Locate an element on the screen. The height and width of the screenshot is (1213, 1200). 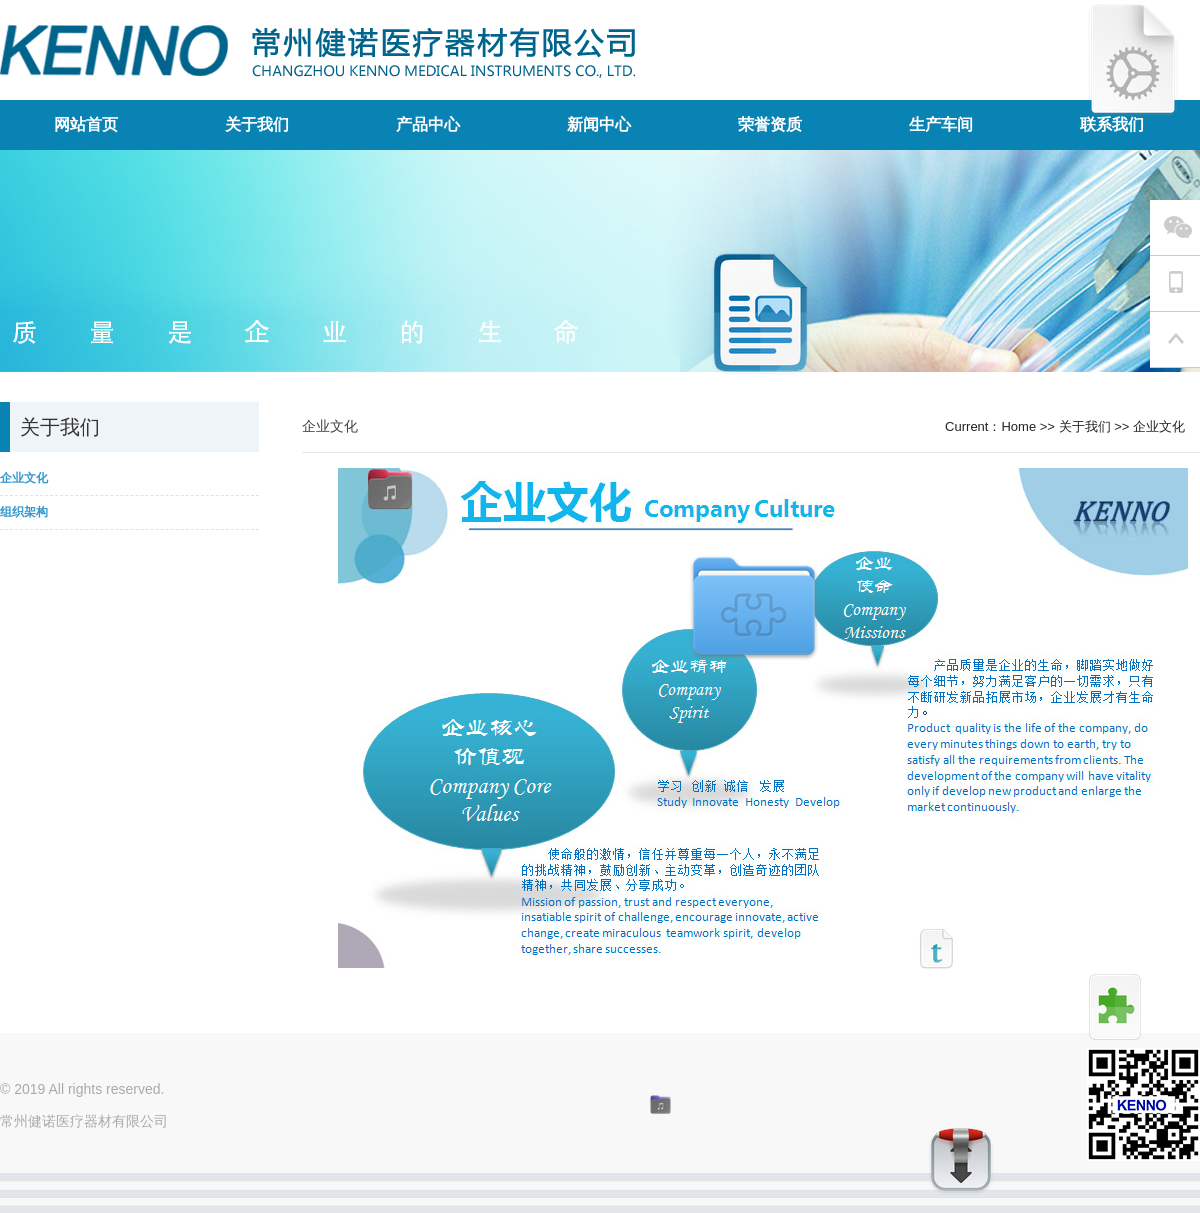
folder containing rapidweaver source files or plugins is located at coordinates (754, 606).